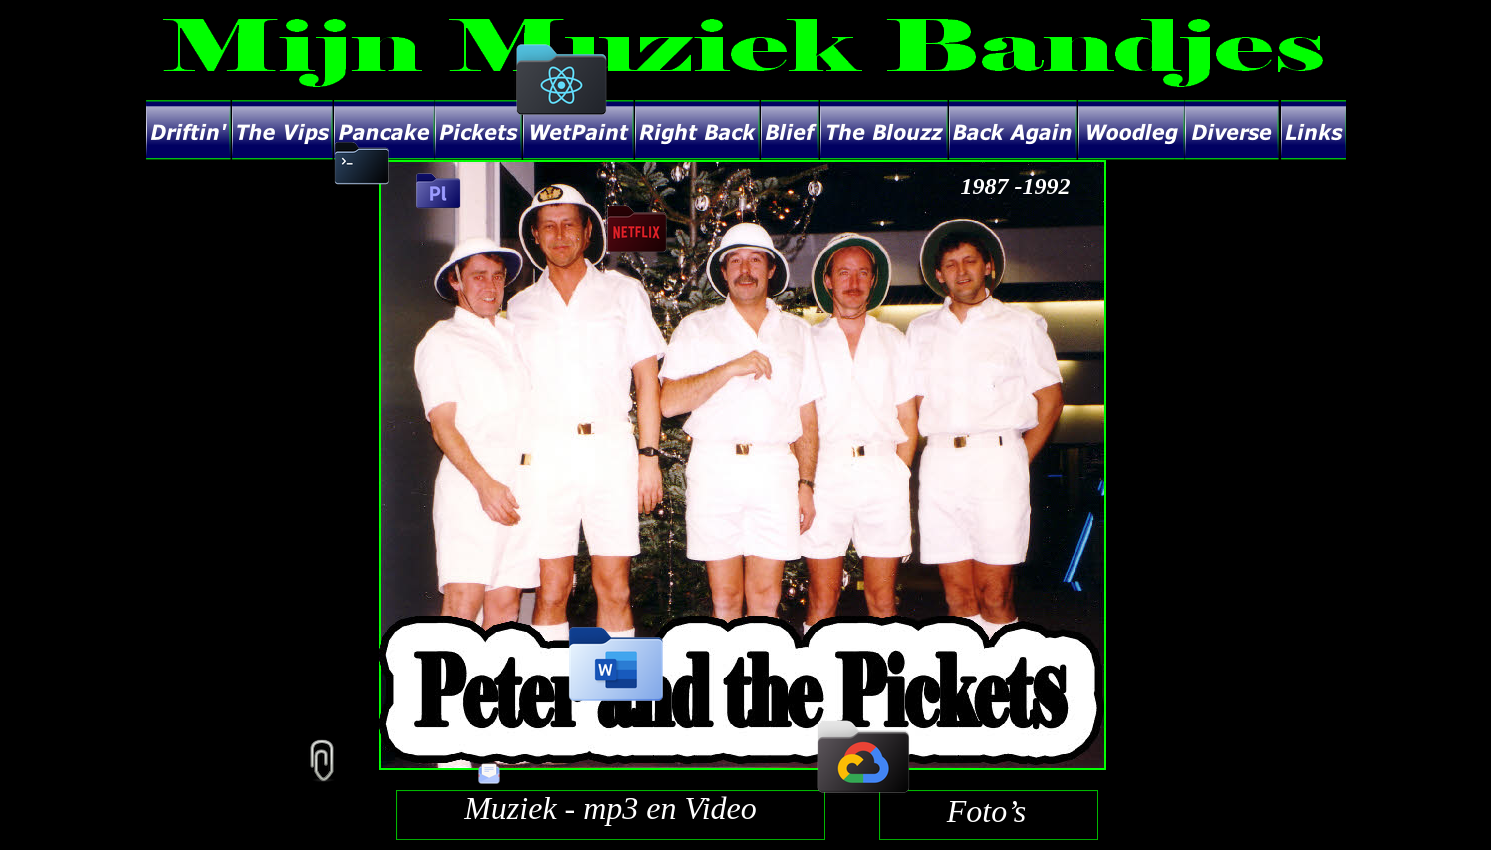  I want to click on indicates an email has an attachment, so click(321, 759).